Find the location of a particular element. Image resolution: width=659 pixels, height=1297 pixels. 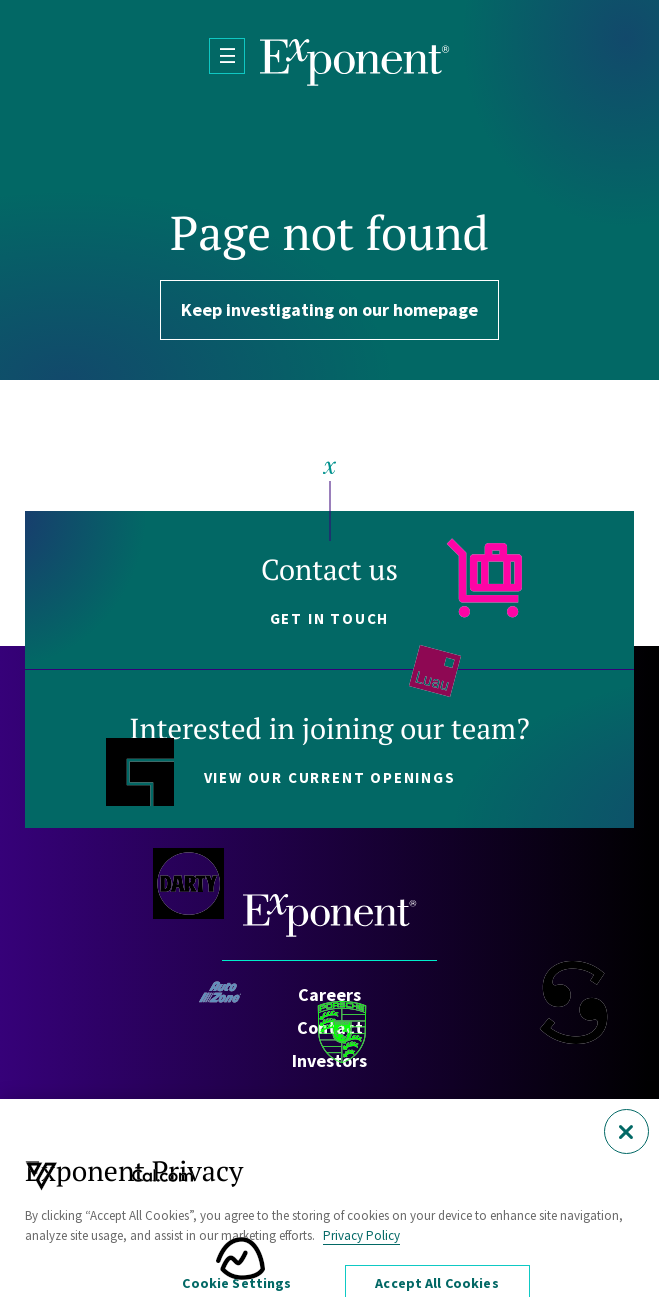

vuetify framework logo is located at coordinates (41, 1176).